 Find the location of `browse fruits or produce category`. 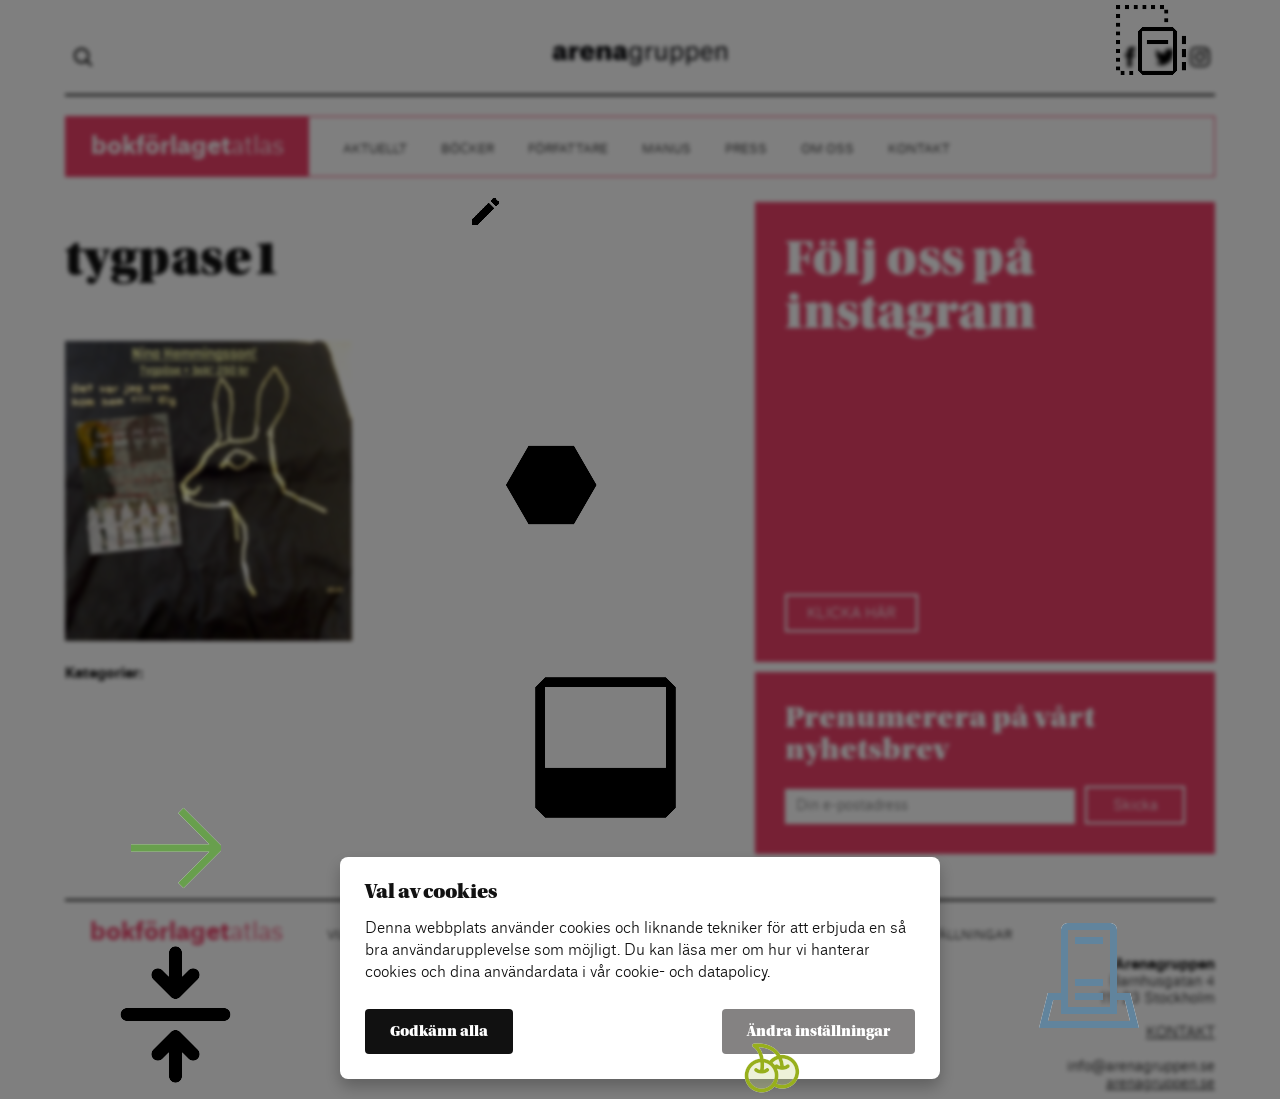

browse fruits or produce category is located at coordinates (771, 1068).